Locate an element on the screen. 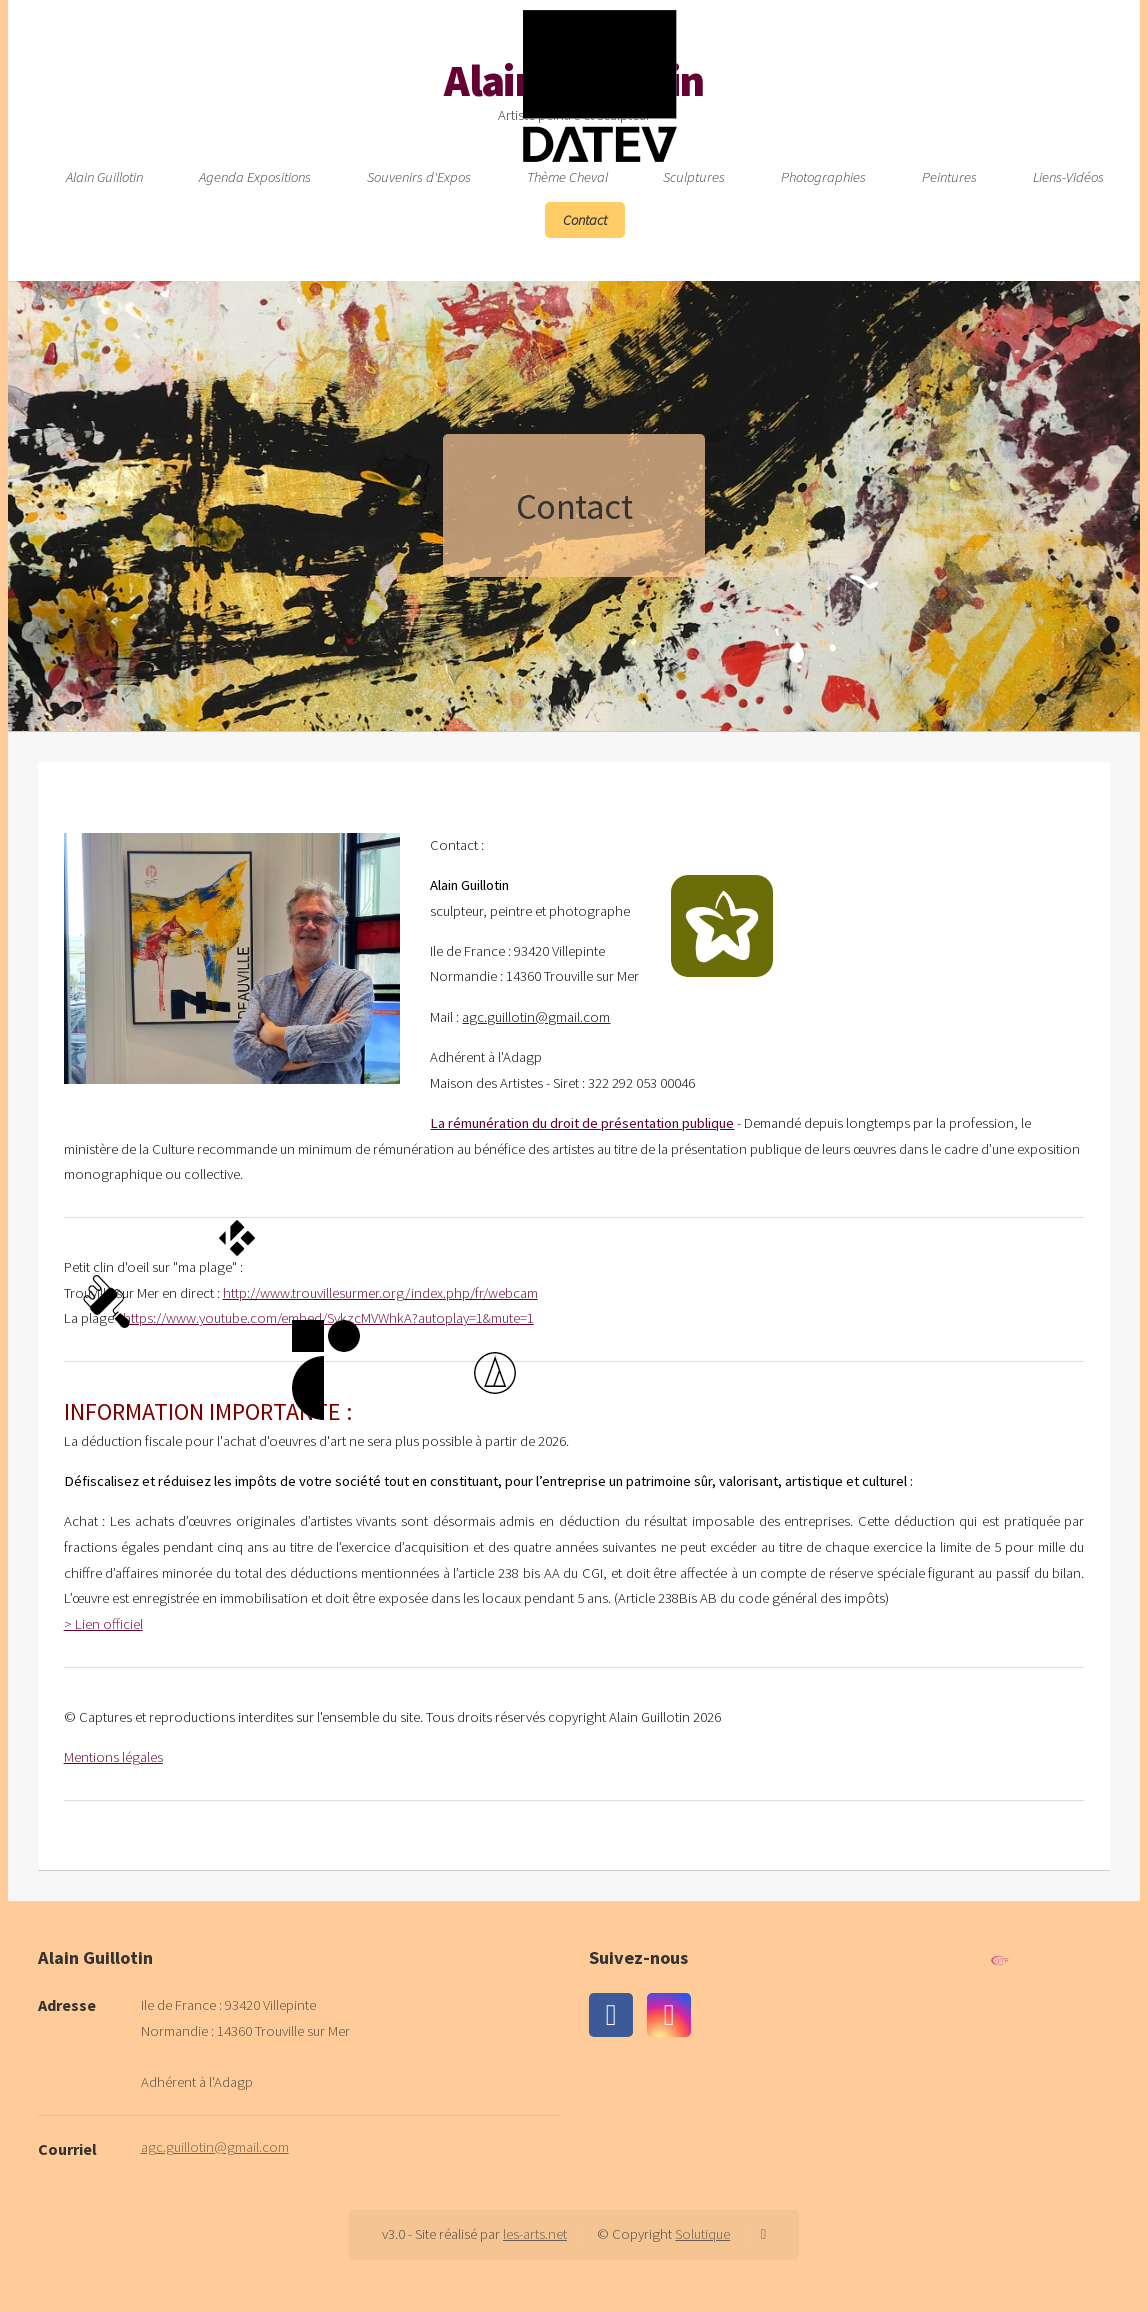 The height and width of the screenshot is (2312, 1148). open kodi media center app is located at coordinates (237, 1238).